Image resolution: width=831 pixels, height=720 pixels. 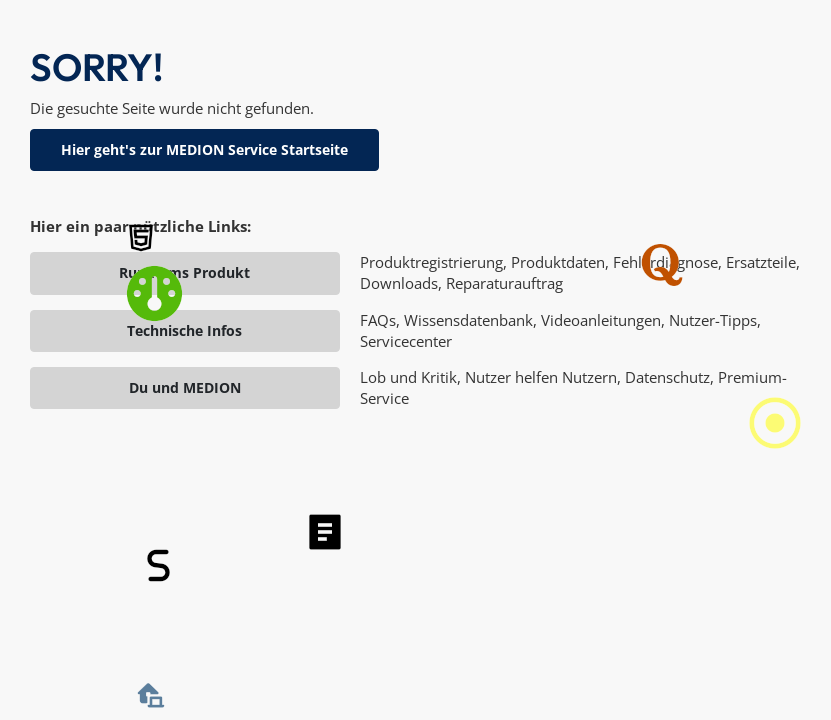 What do you see at coordinates (151, 695) in the screenshot?
I see `work from home or remote work mode` at bounding box center [151, 695].